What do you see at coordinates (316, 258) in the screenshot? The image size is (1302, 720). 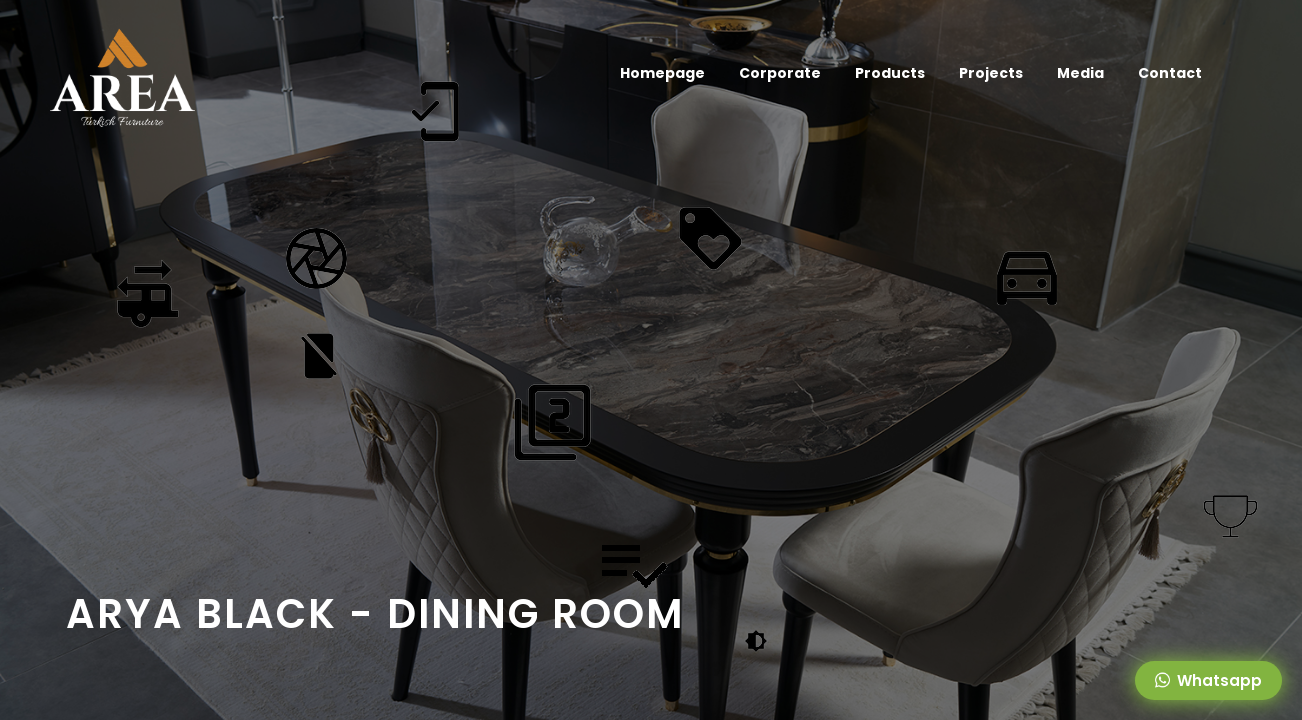 I see `adjust camera aperture settings` at bounding box center [316, 258].